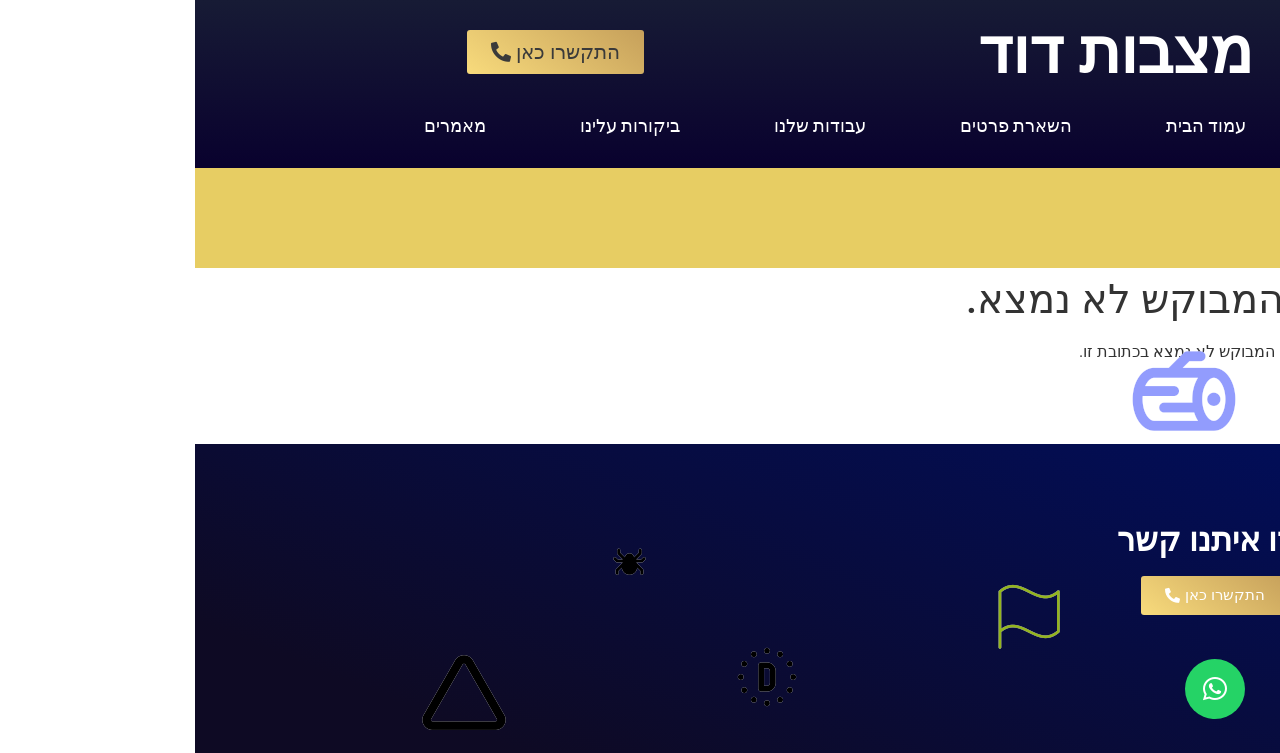  Describe the element at coordinates (464, 694) in the screenshot. I see `indicates a warning or caution state` at that location.